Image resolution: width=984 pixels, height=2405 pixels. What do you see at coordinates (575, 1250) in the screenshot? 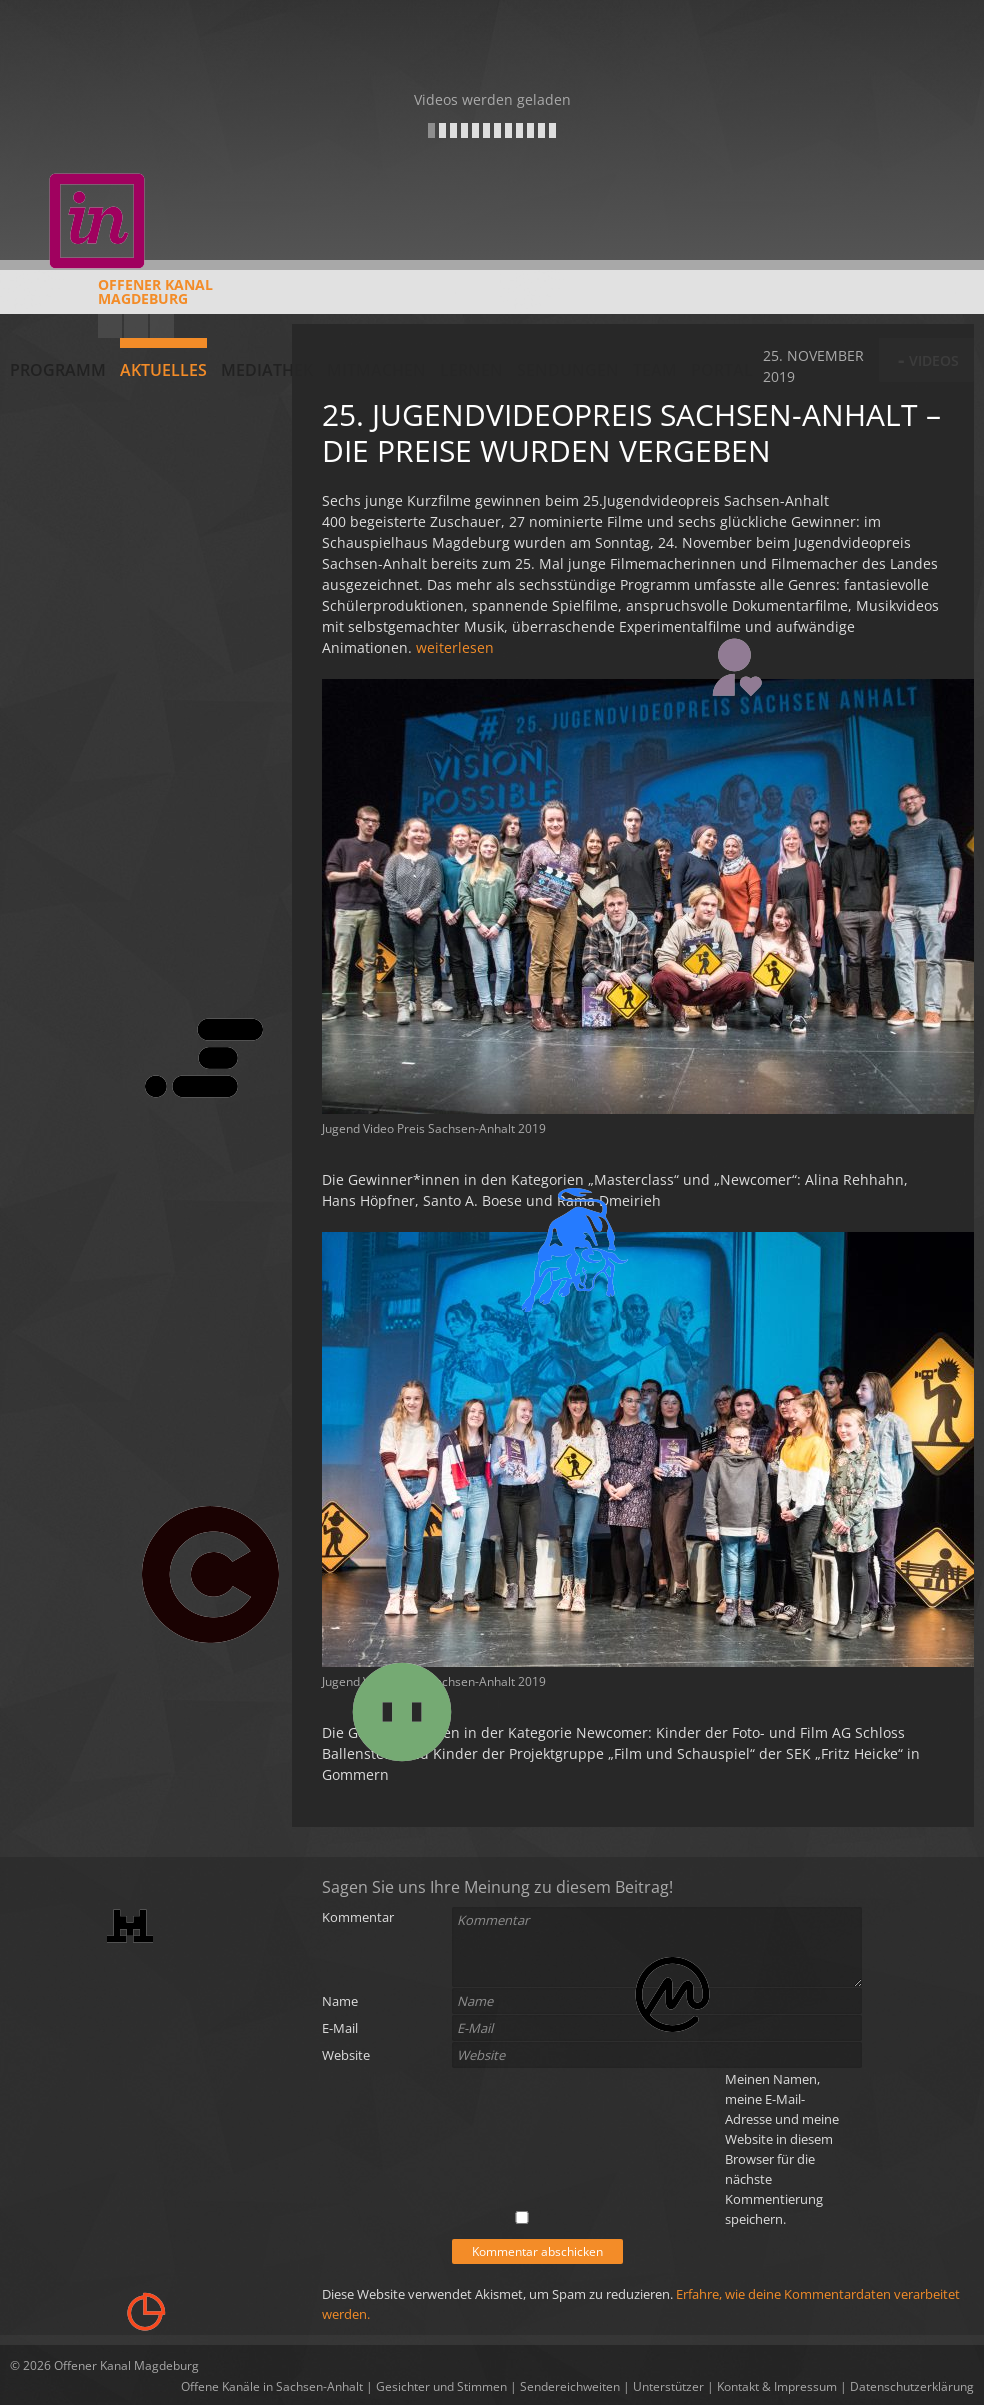
I see `lamborghini brand logo` at bounding box center [575, 1250].